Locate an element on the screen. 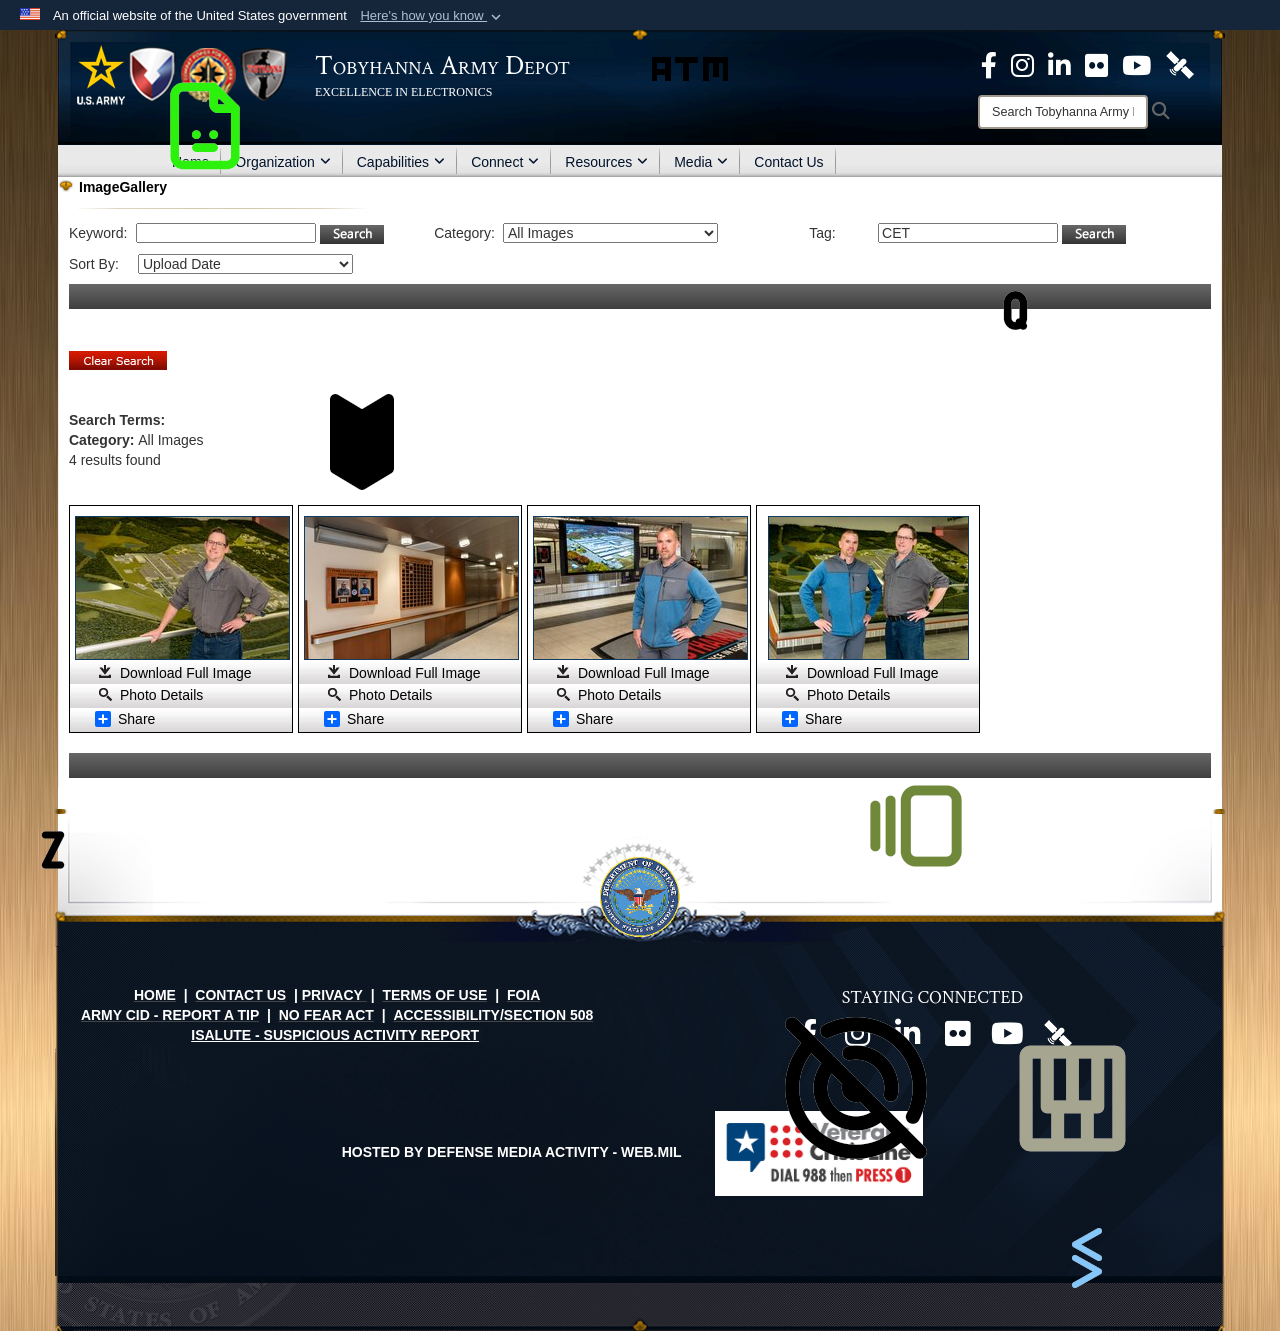  indicates z-index or layer ordering option is located at coordinates (53, 850).